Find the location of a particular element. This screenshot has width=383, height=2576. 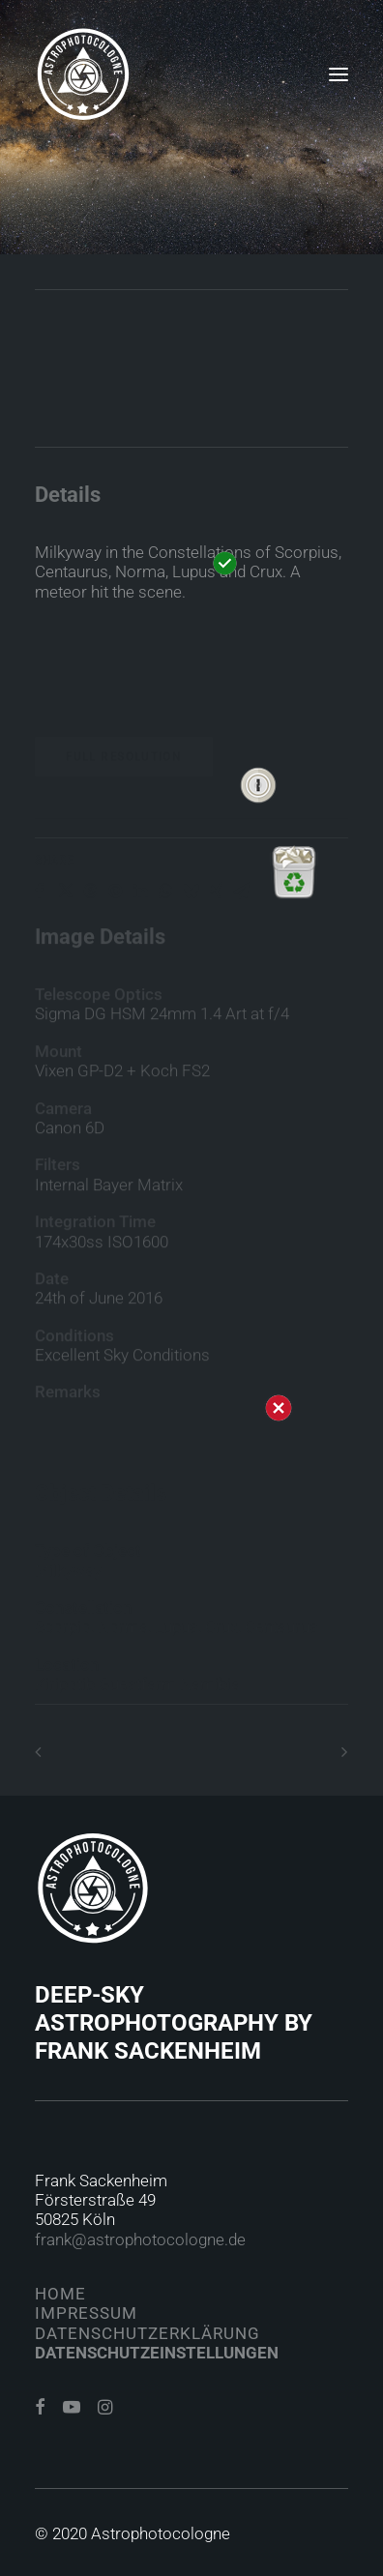

indicates trash bin contains deleted items is located at coordinates (294, 872).